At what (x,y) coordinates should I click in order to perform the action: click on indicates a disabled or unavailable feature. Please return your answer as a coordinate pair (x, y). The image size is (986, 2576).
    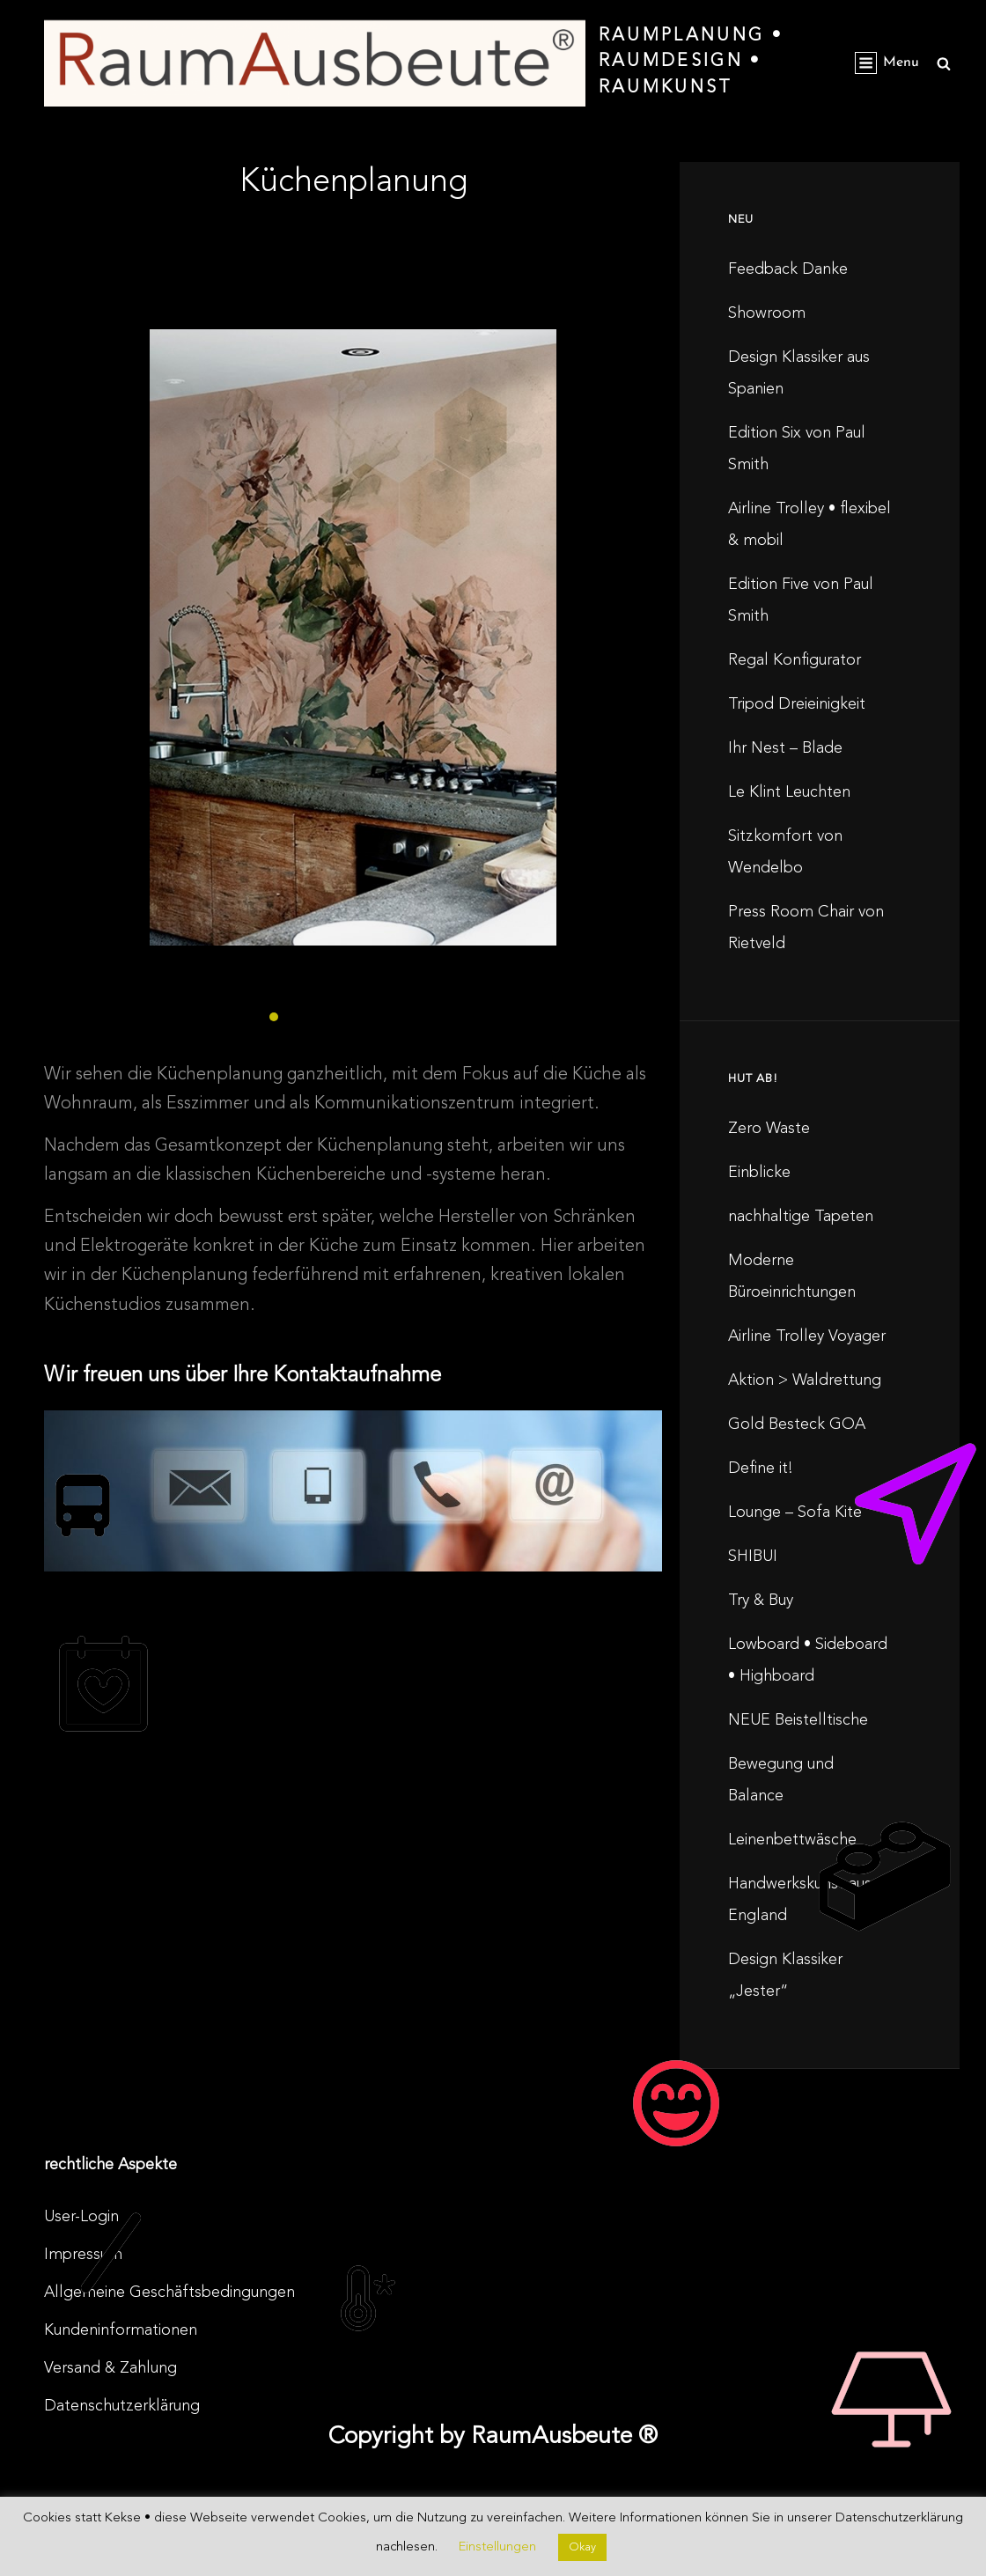
    Looking at the image, I should click on (111, 2253).